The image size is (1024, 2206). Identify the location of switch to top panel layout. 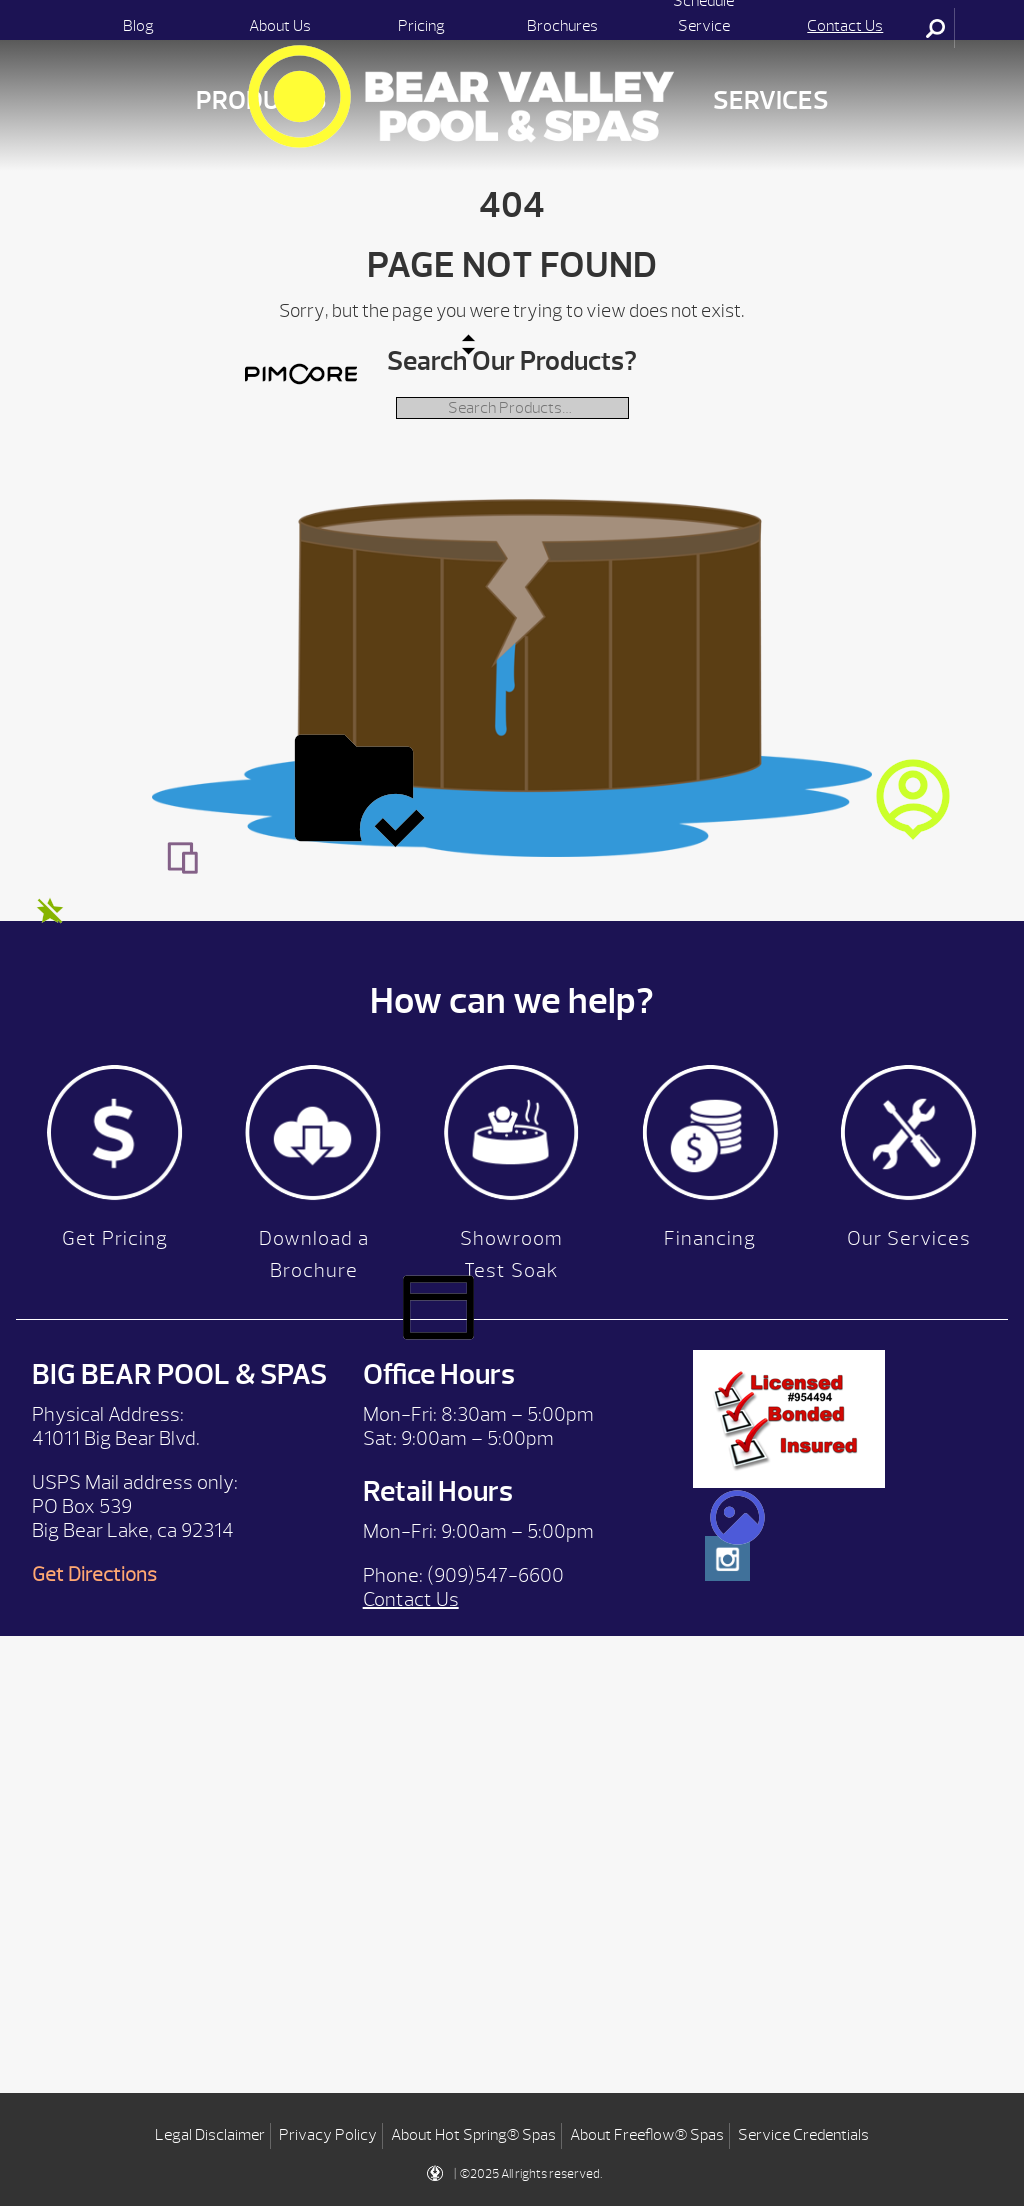
(438, 1307).